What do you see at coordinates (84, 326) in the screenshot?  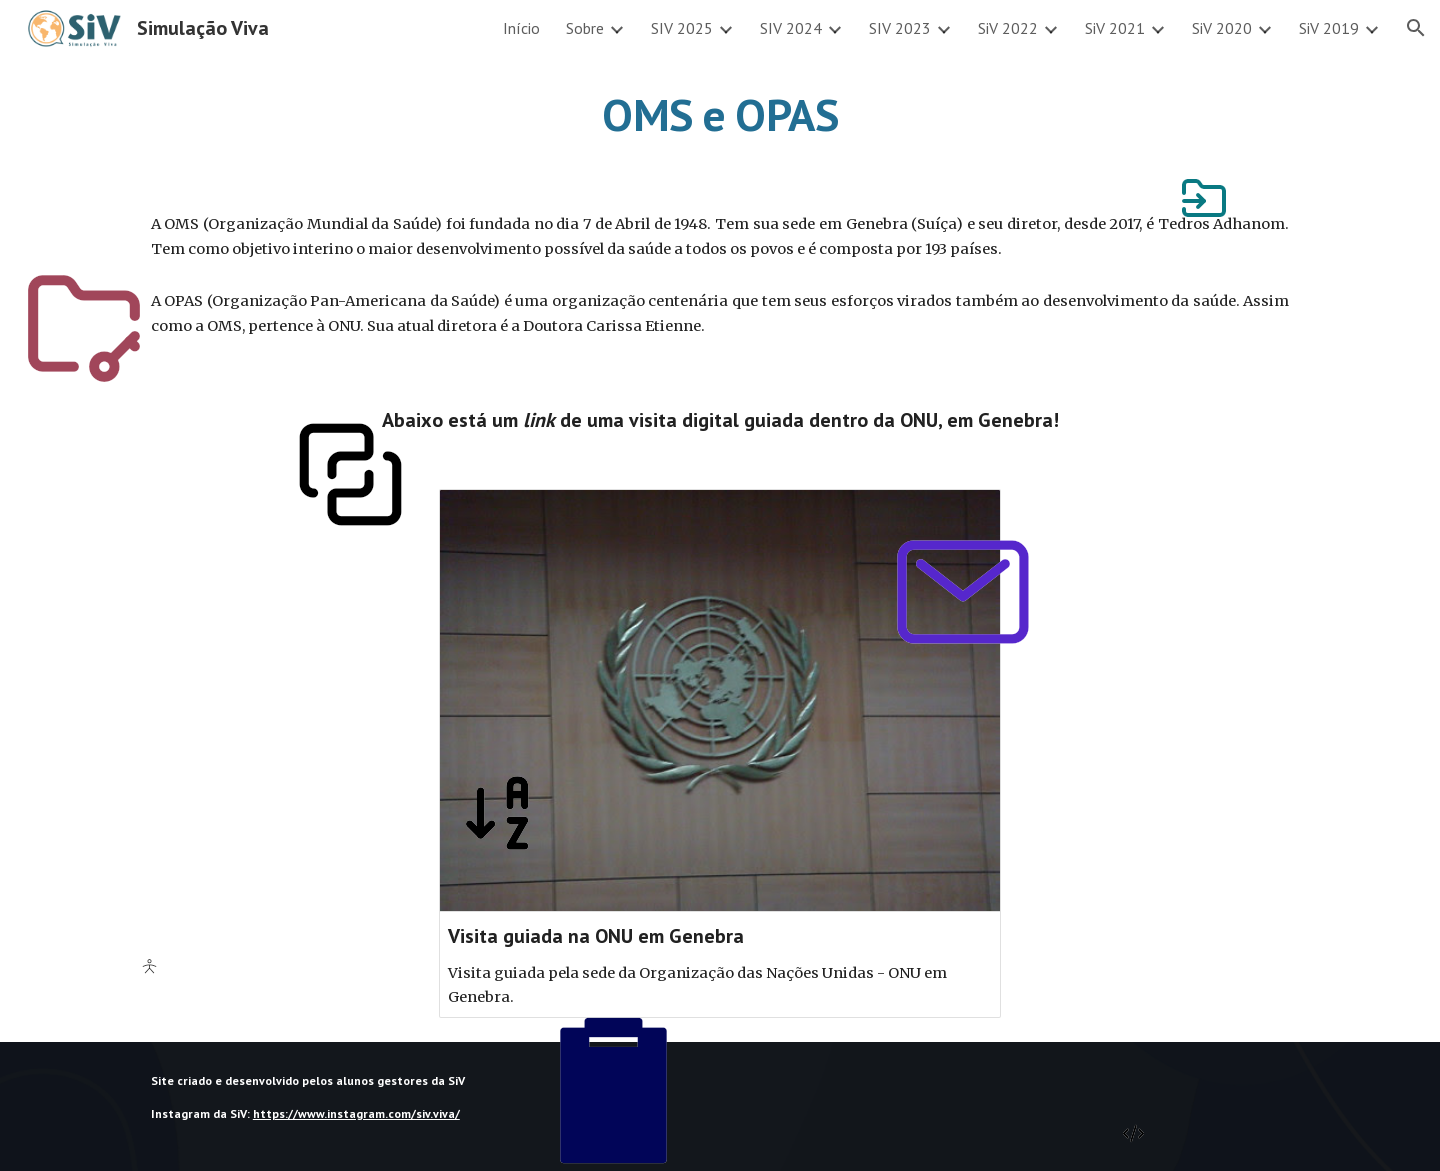 I see `access encrypted or password-protected folder` at bounding box center [84, 326].